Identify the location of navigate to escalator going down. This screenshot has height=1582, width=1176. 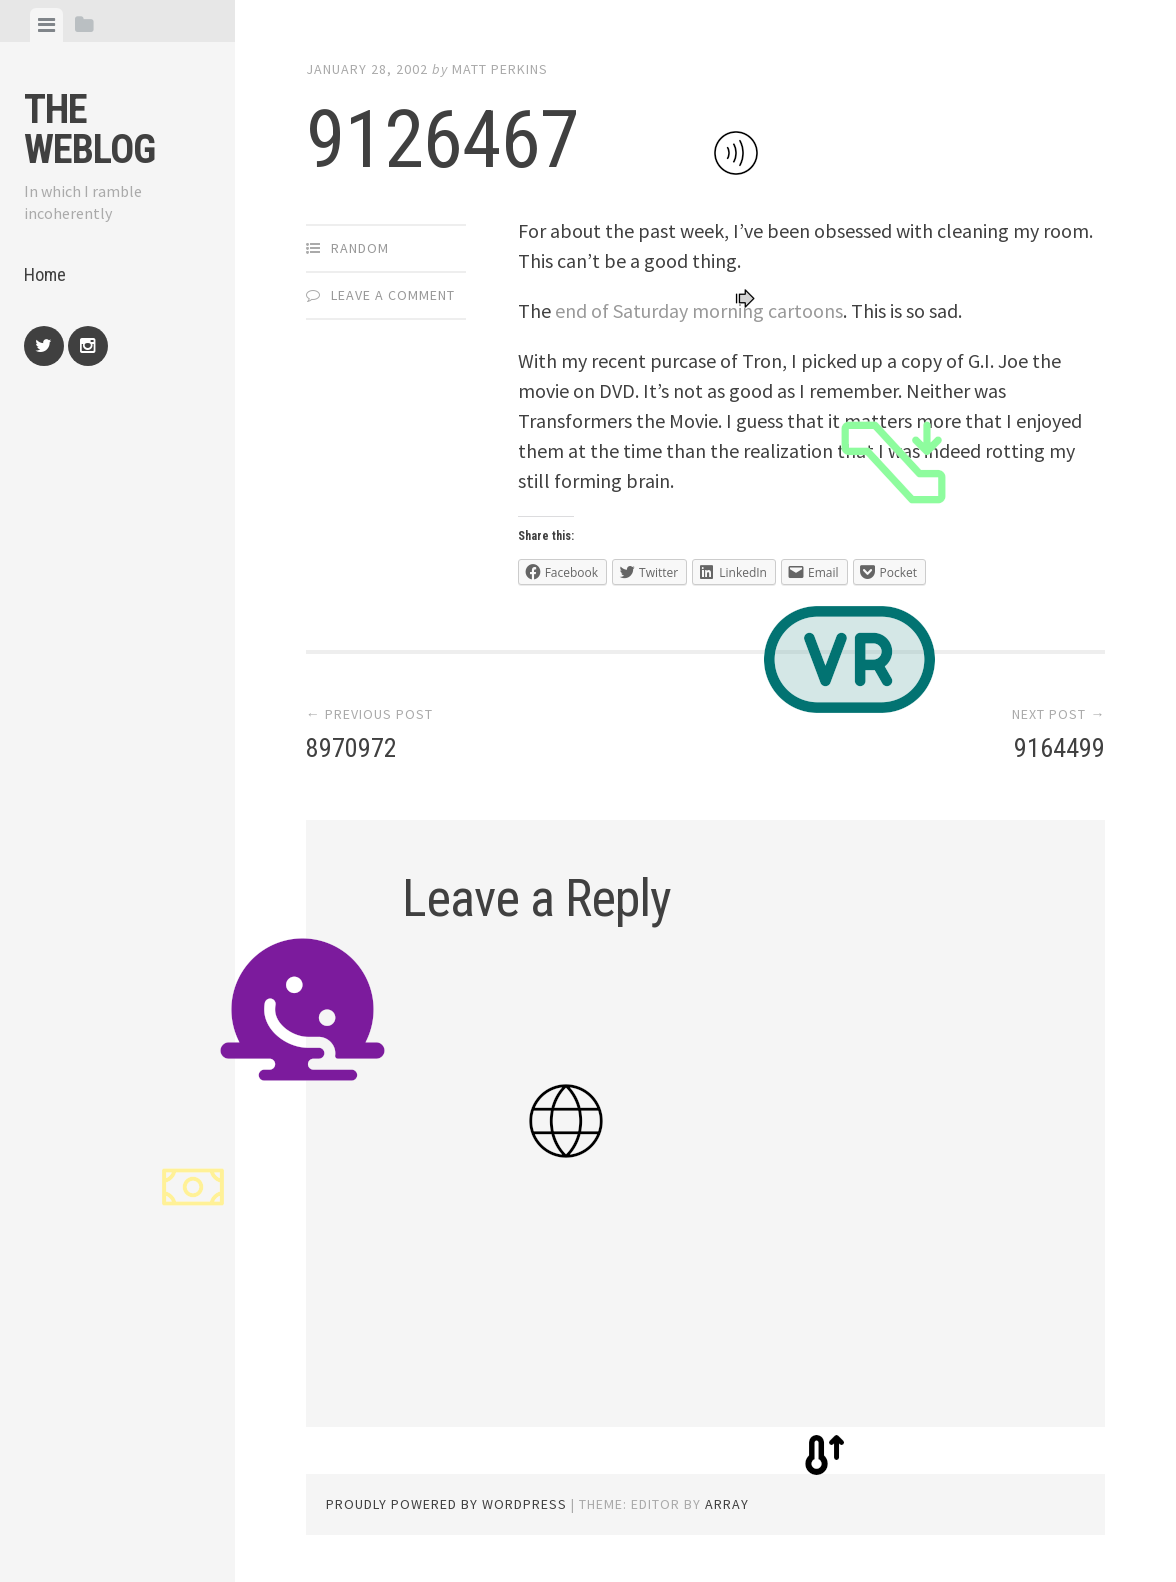
(893, 462).